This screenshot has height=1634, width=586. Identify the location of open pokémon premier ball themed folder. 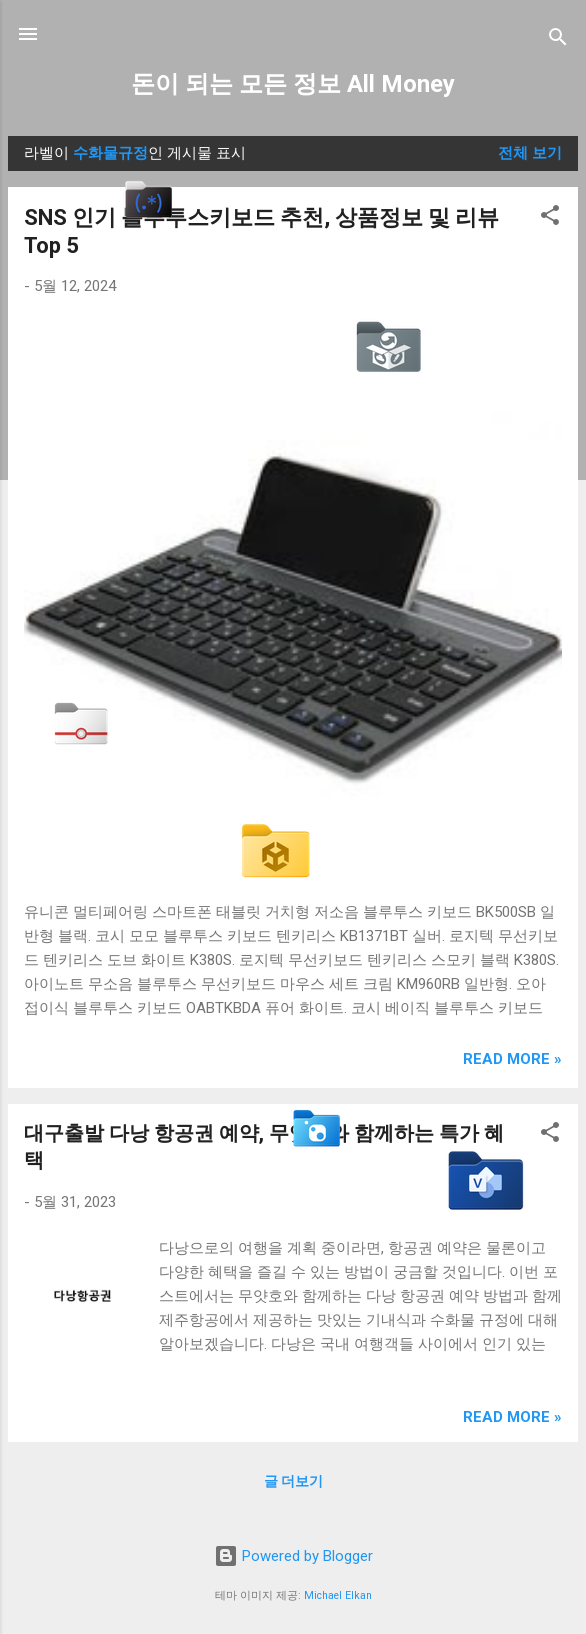
(81, 725).